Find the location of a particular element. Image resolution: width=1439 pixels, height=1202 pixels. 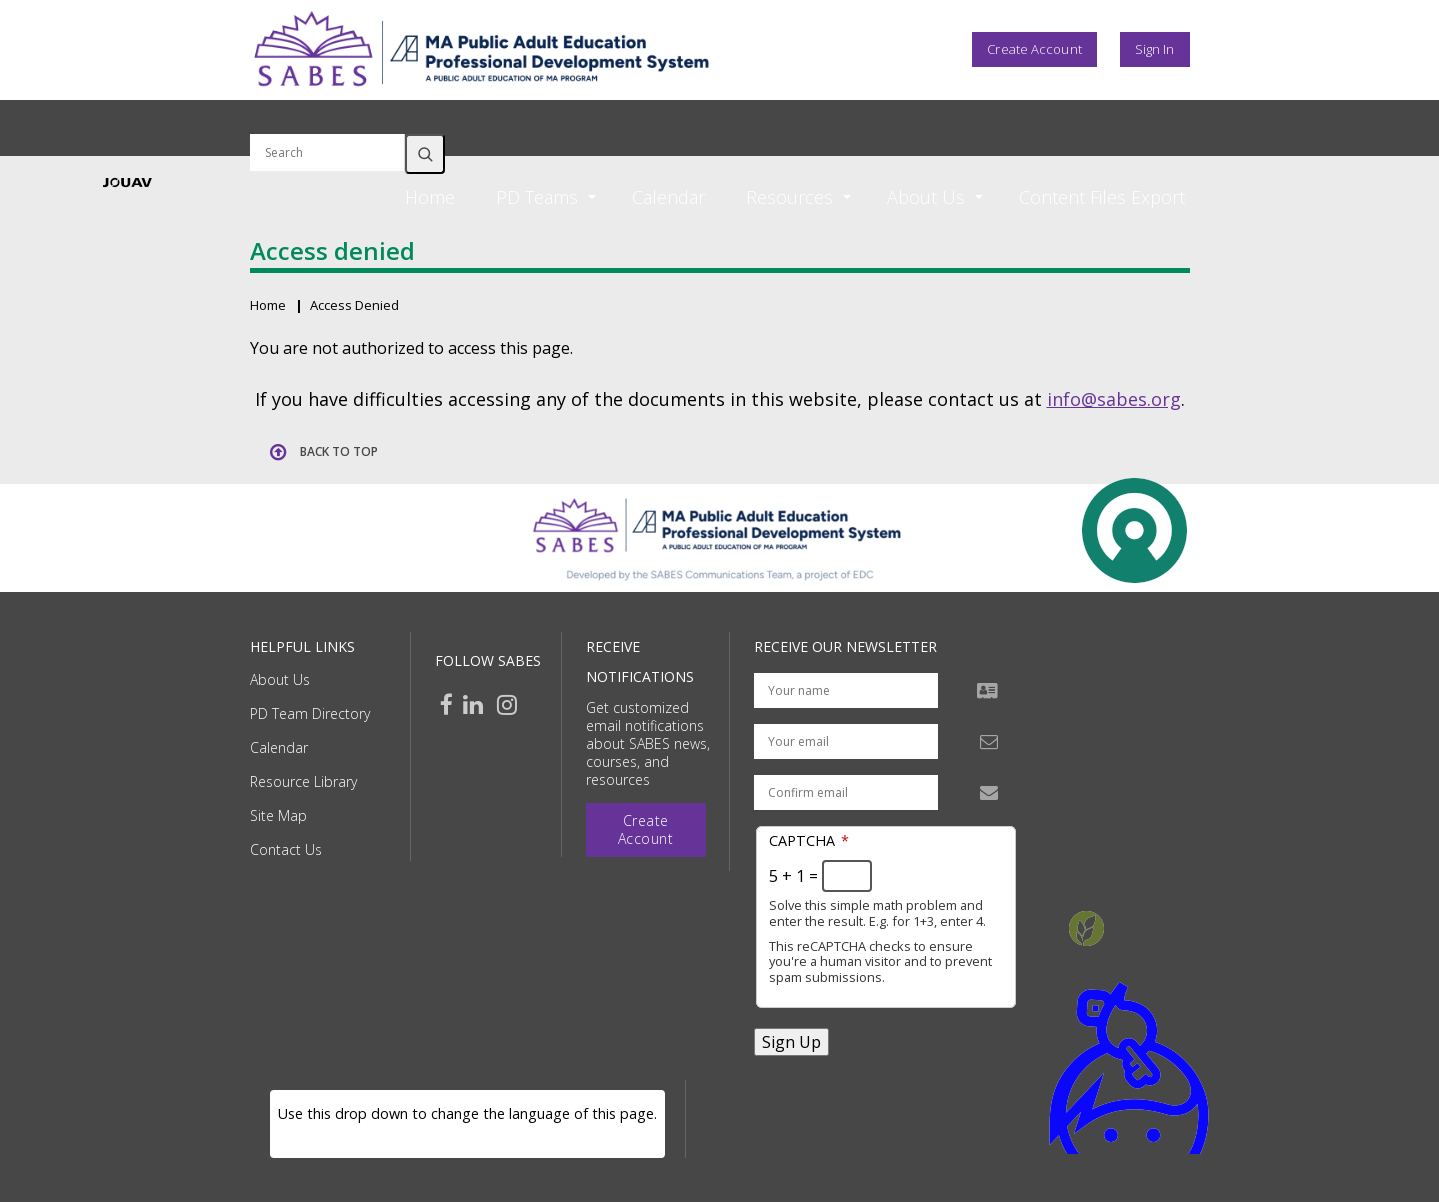

open keybase app is located at coordinates (1129, 1068).